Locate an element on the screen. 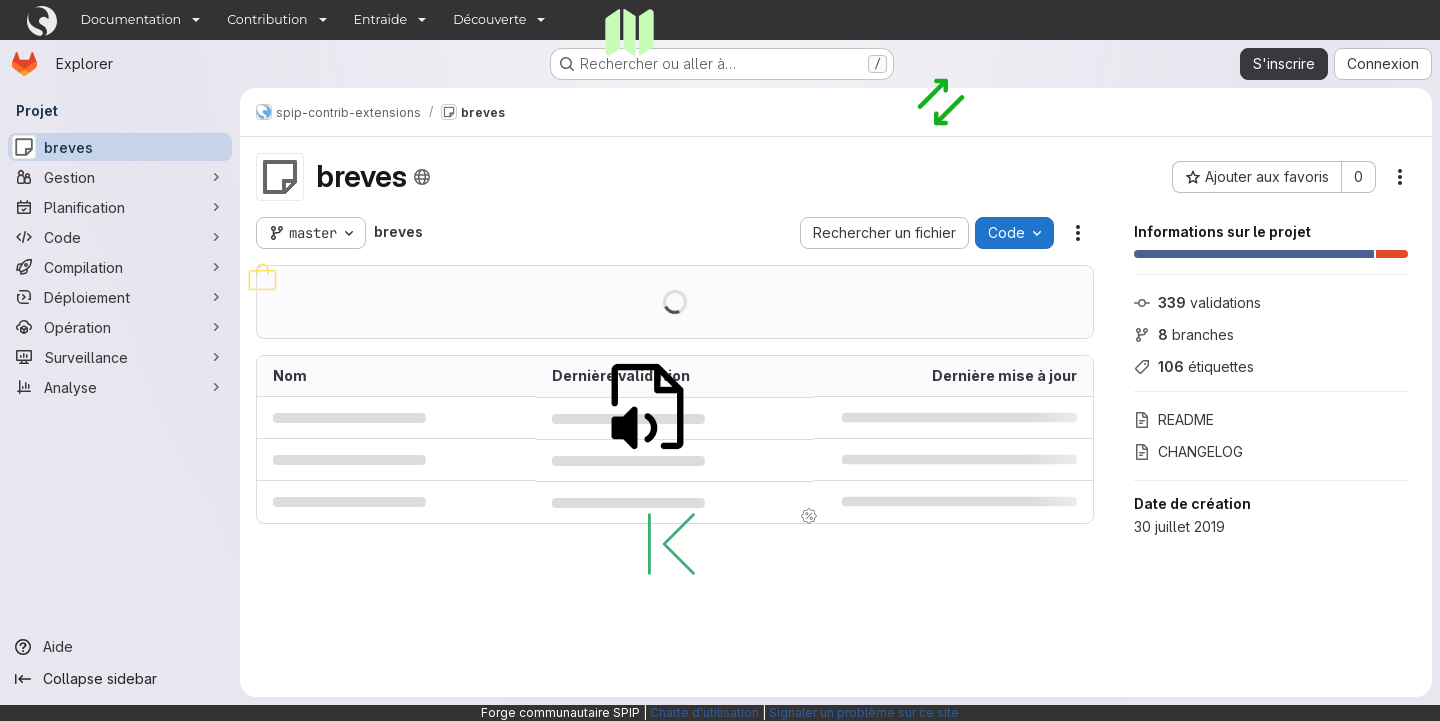 The width and height of the screenshot is (1440, 721). navigate to the beginning or first item is located at coordinates (670, 544).